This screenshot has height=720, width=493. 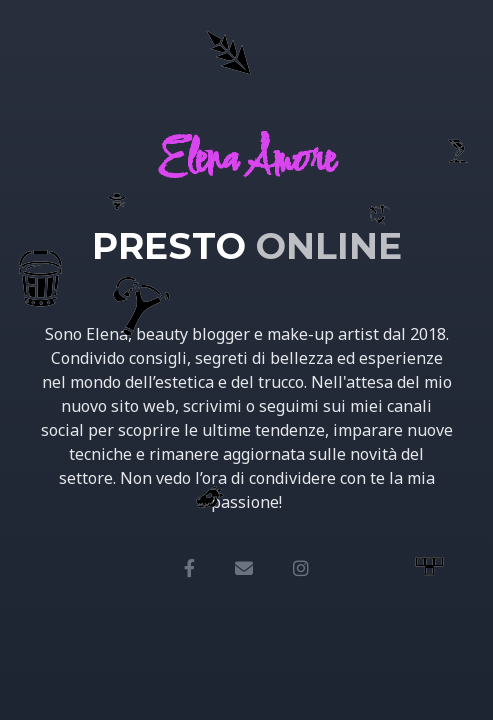 What do you see at coordinates (40, 276) in the screenshot?
I see `indicates full water bucket in game inventory` at bounding box center [40, 276].